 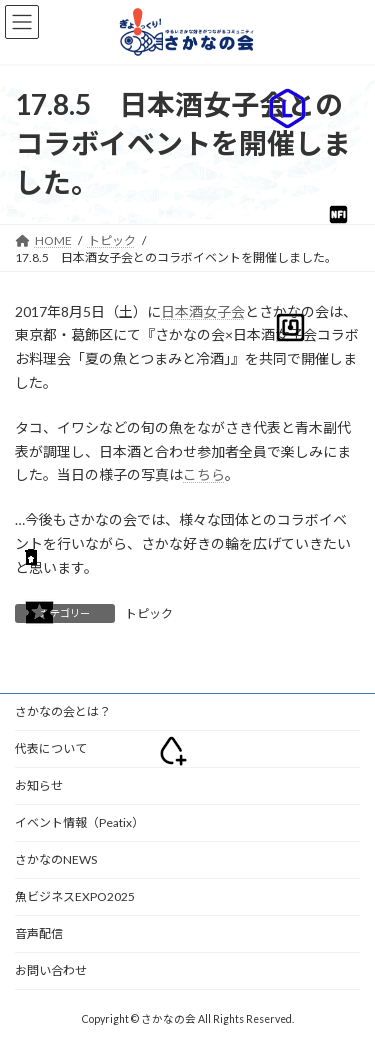 I want to click on restore a deleted item from trash, so click(x=31, y=557).